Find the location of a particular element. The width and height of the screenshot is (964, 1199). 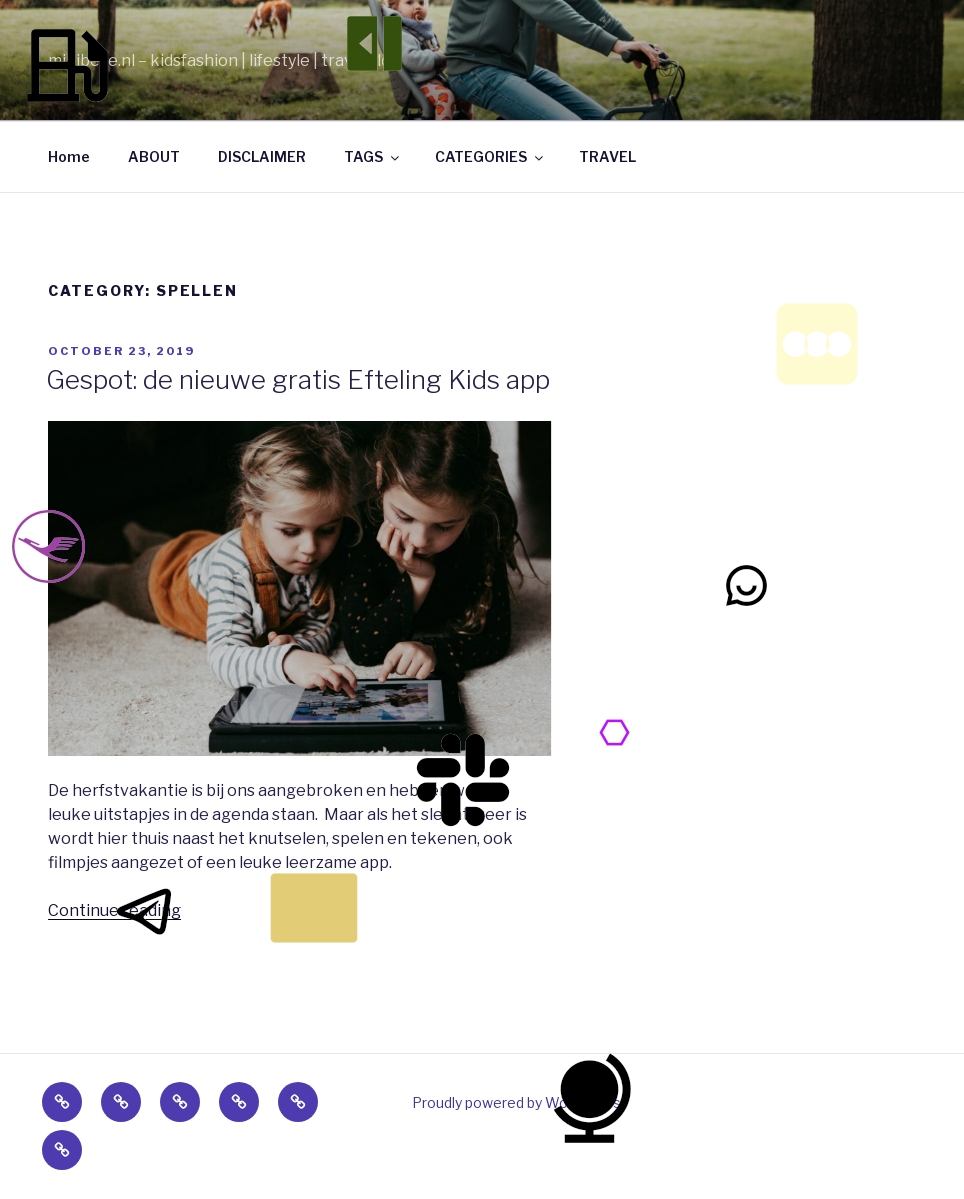

select hexagon shape tool is located at coordinates (614, 732).